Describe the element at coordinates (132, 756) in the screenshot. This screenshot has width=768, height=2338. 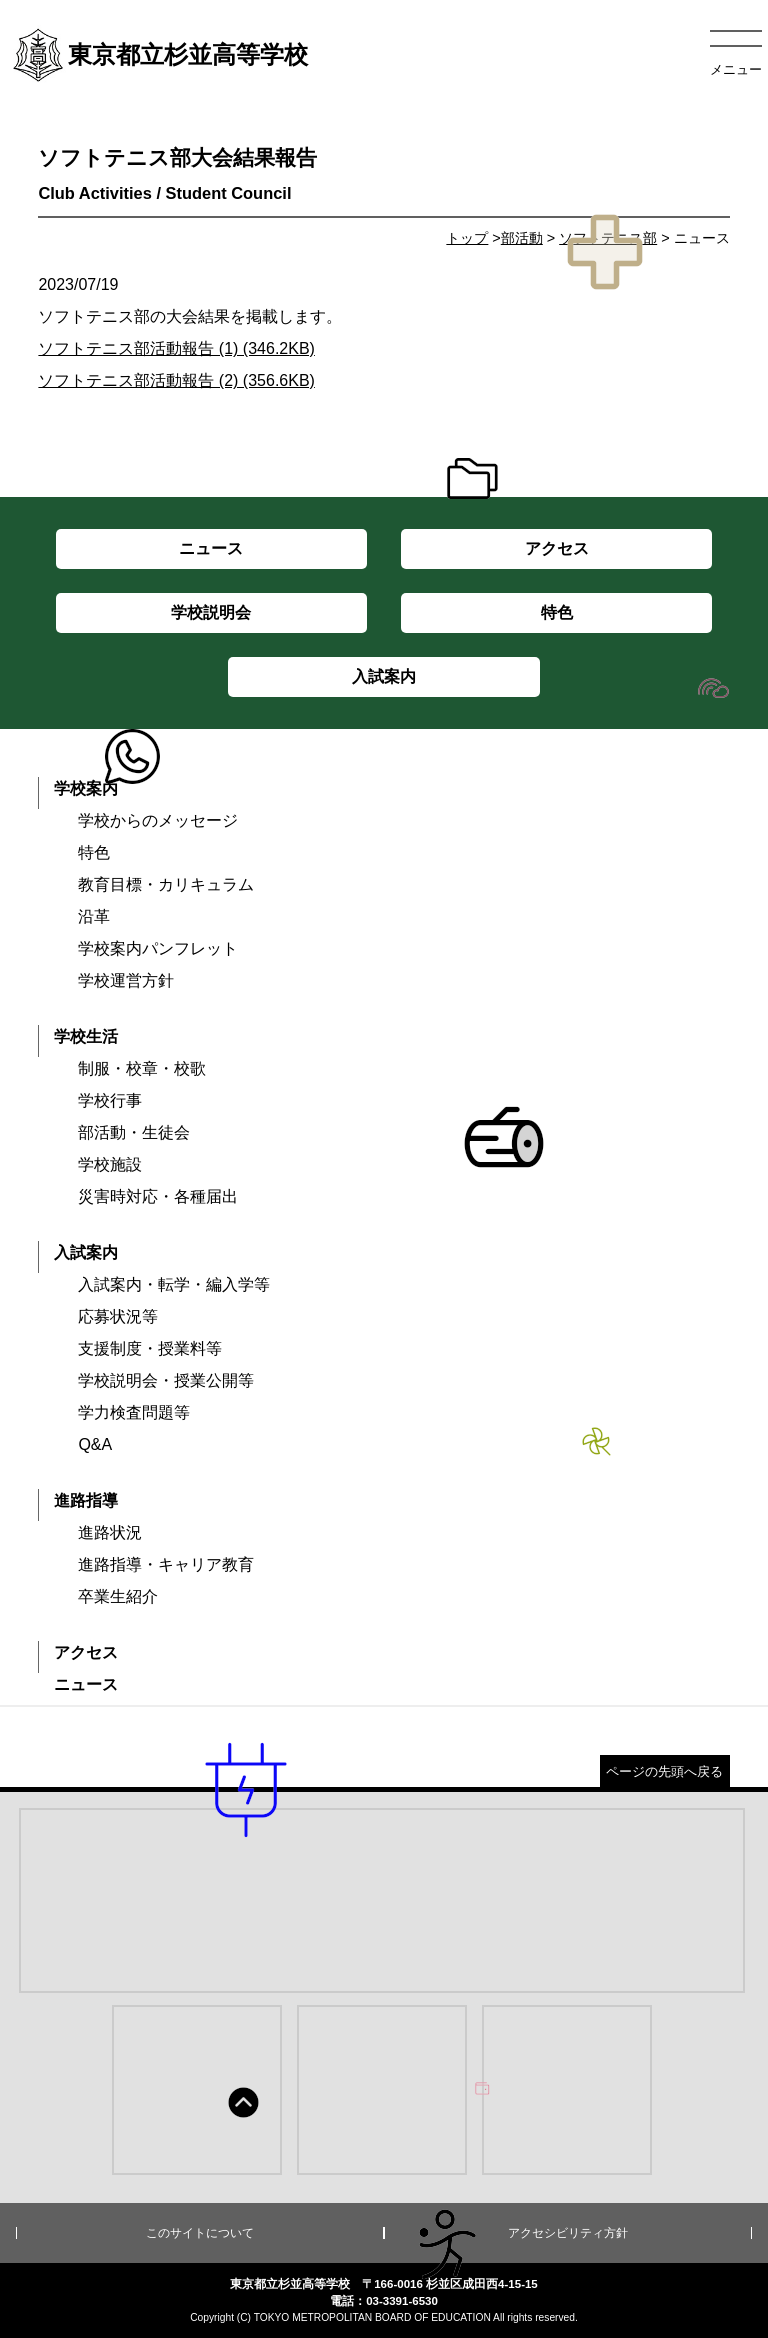
I see `open WhatsApp messaging app` at that location.